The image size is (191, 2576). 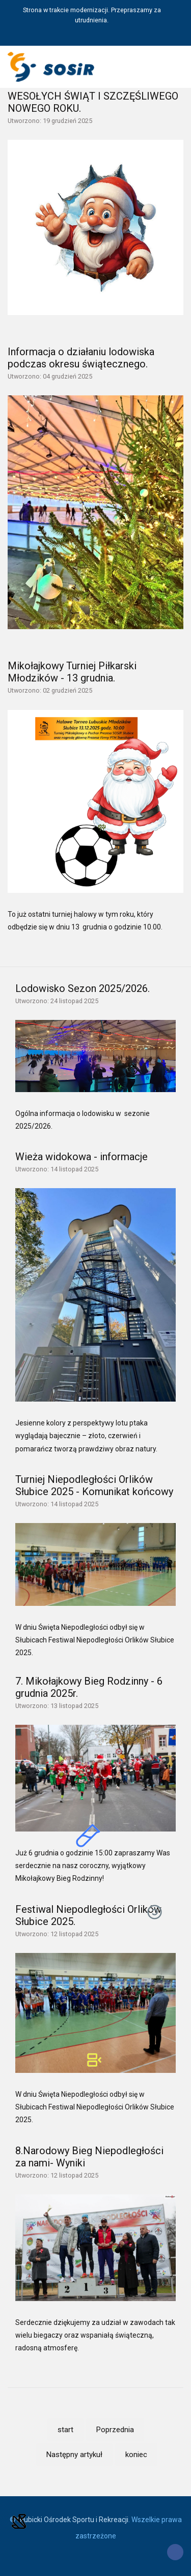 I want to click on select orange flavor or citrus option, so click(x=133, y=1069).